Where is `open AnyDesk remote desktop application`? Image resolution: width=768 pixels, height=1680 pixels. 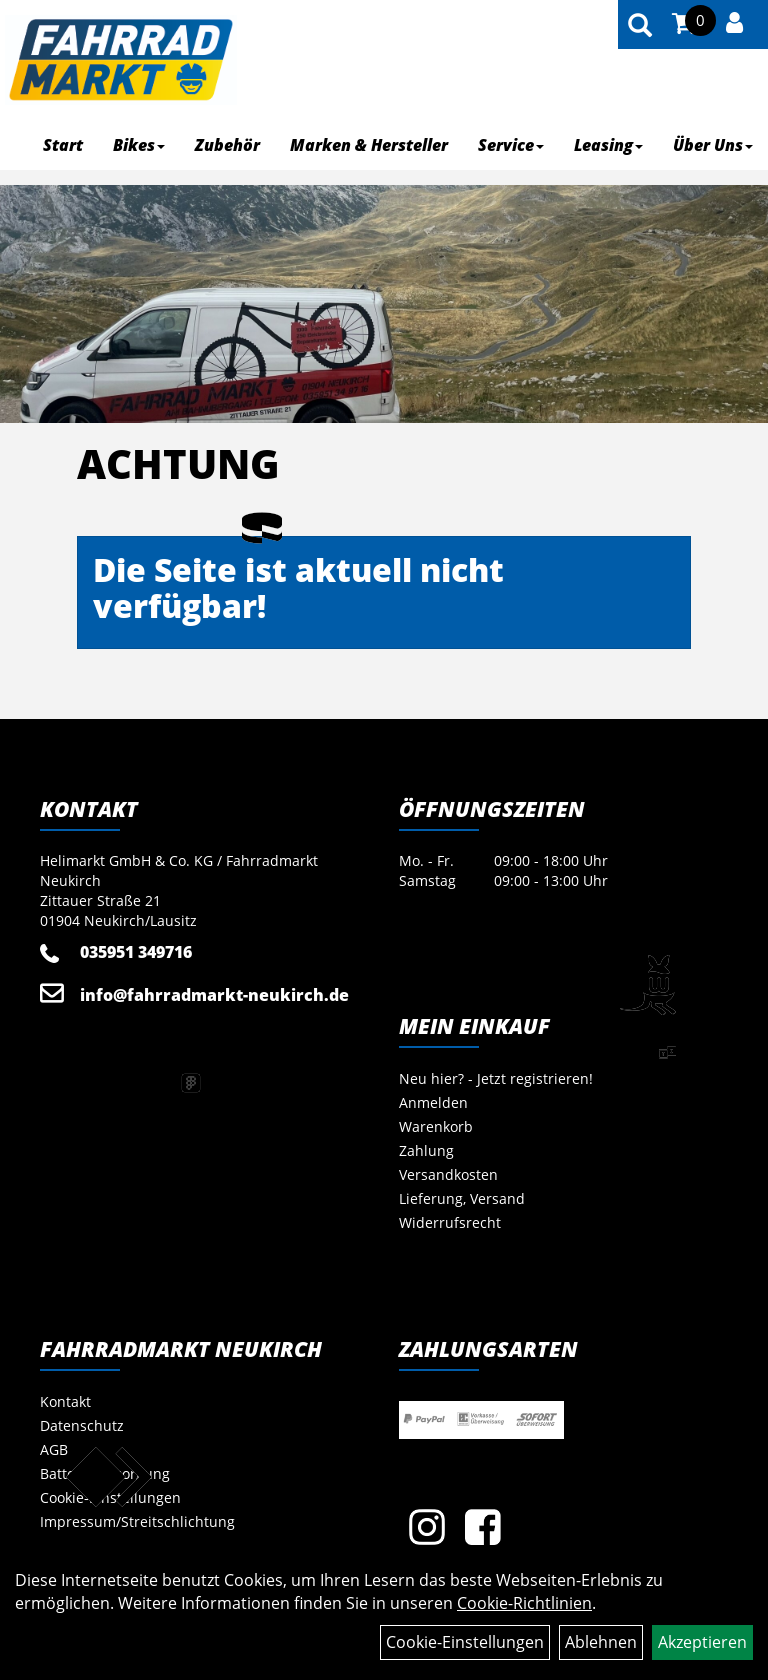 open AnyDesk remote desktop application is located at coordinates (109, 1477).